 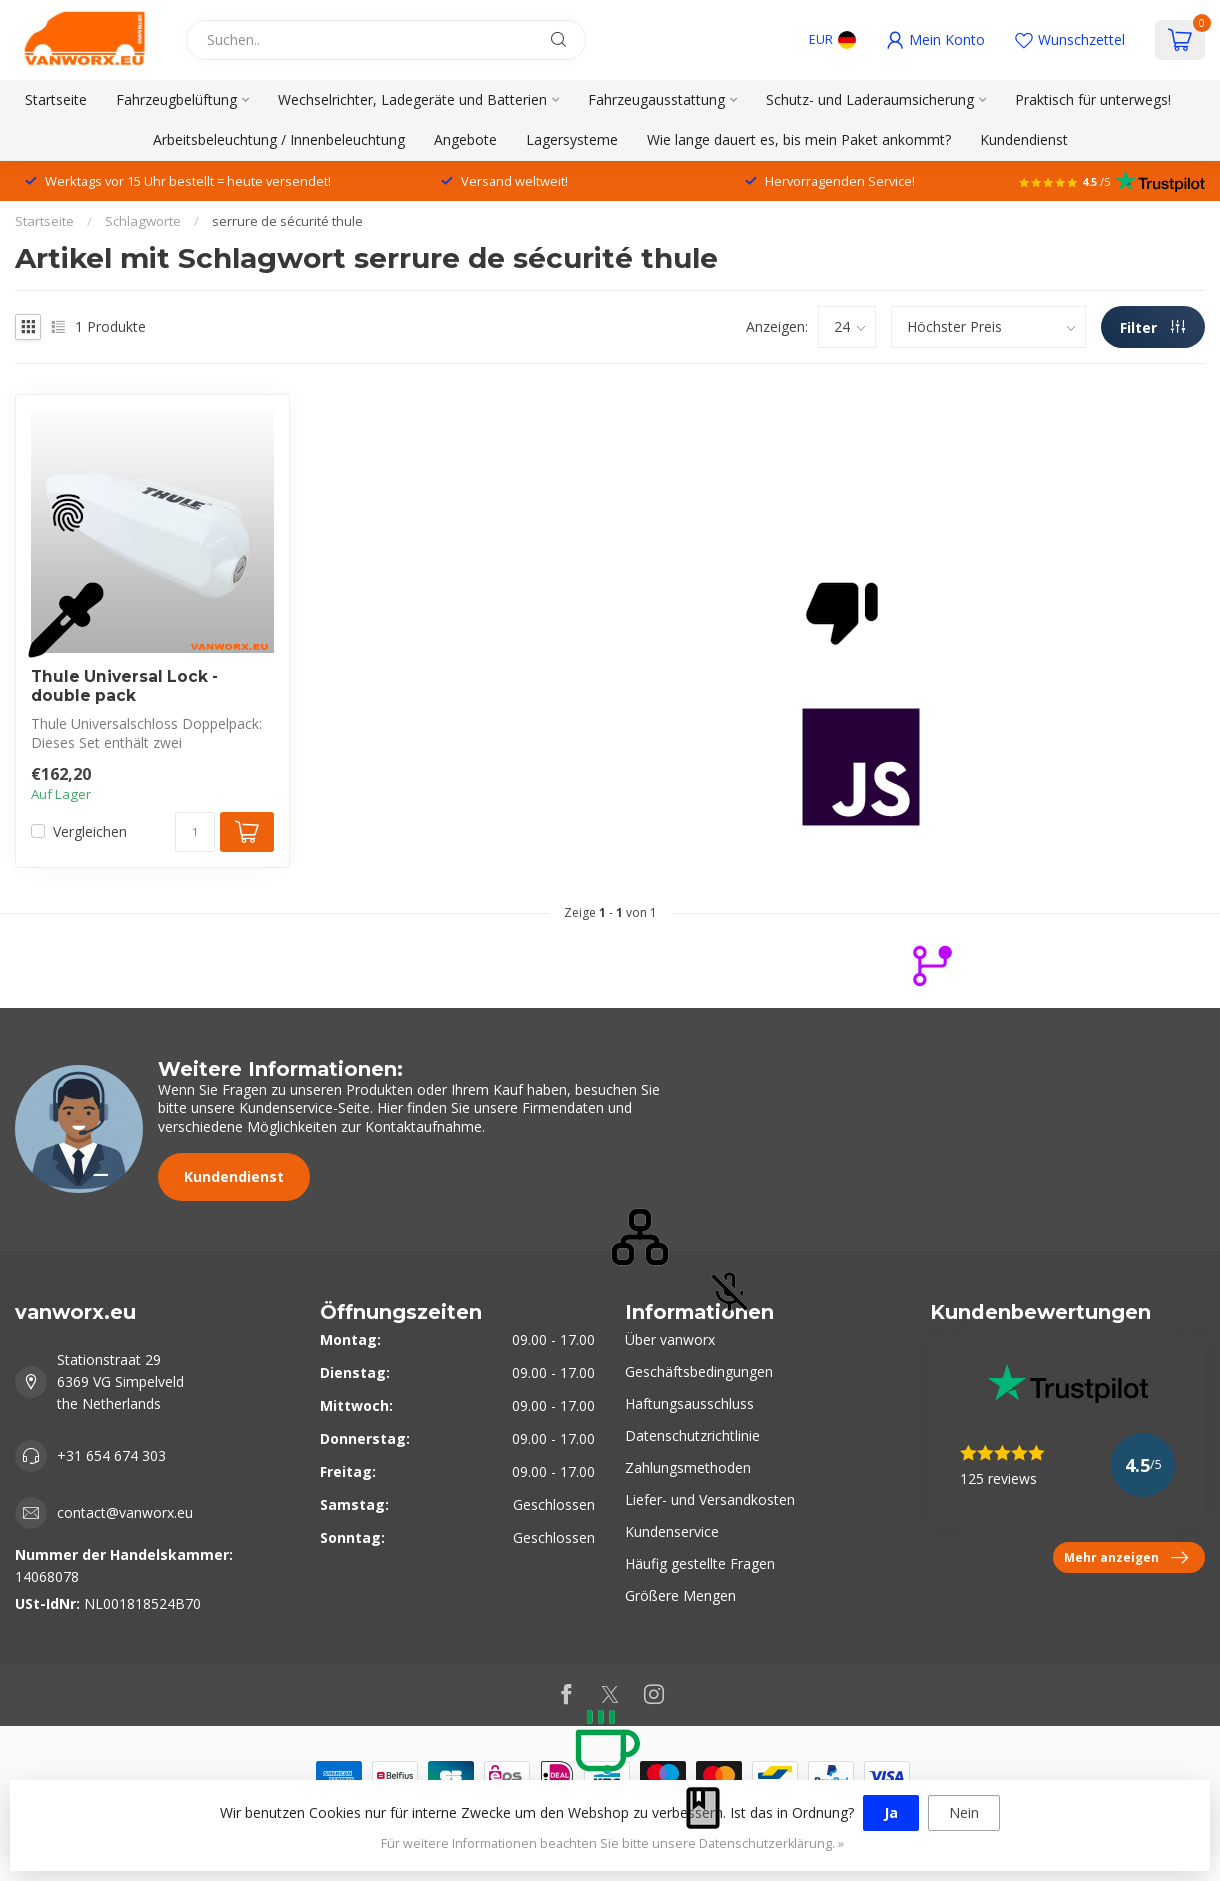 What do you see at coordinates (66, 620) in the screenshot?
I see `pick a color from the screen` at bounding box center [66, 620].